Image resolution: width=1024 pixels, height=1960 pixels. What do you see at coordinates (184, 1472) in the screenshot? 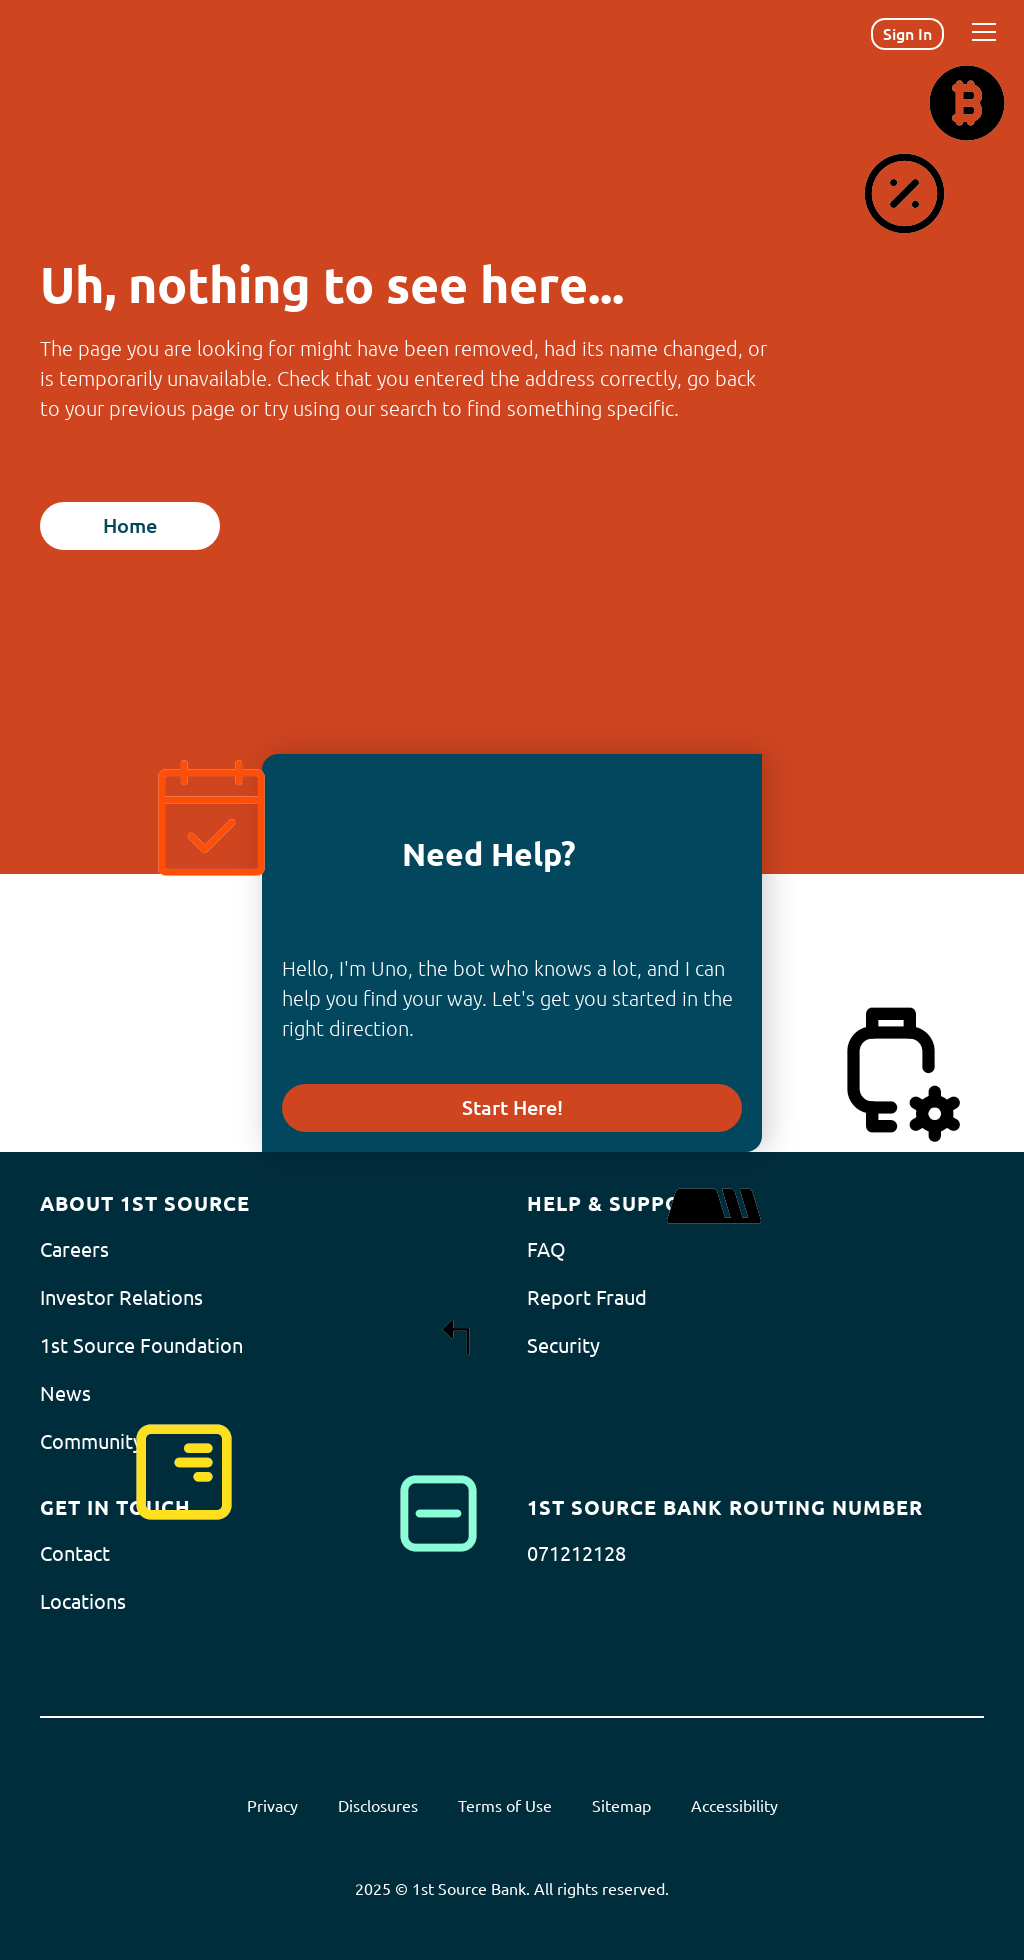
I see `align content to the top-right corner` at bounding box center [184, 1472].